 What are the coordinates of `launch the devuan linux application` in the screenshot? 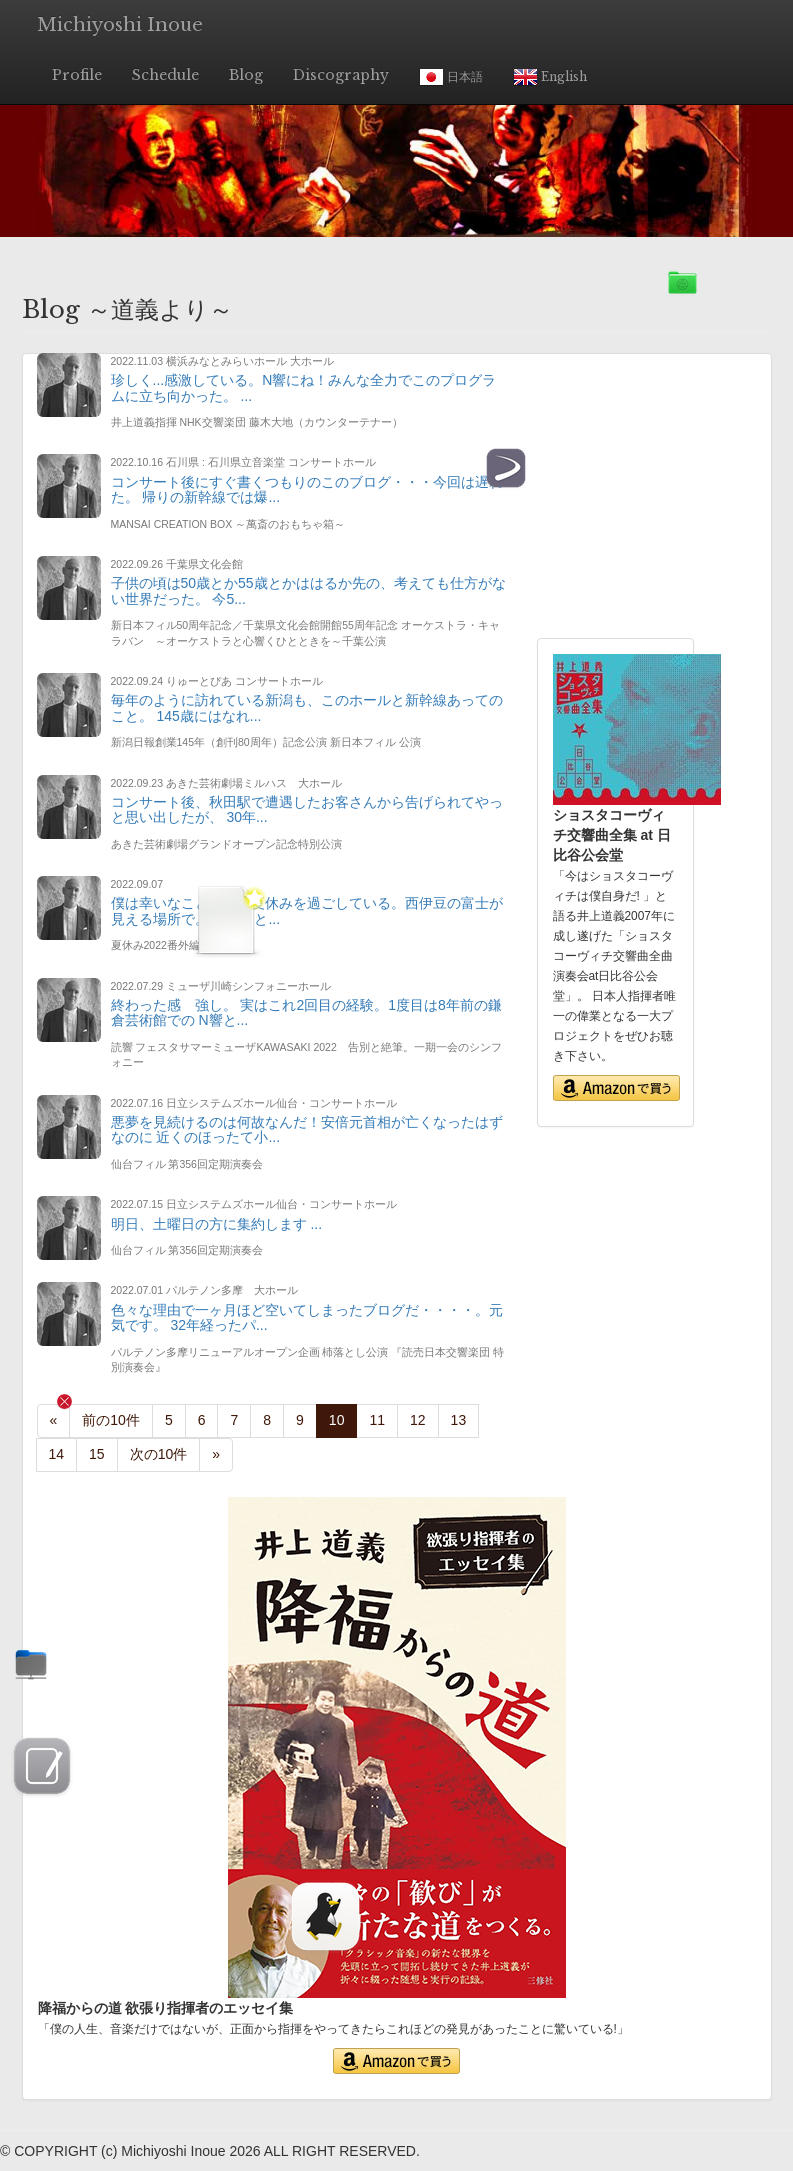 It's located at (506, 468).